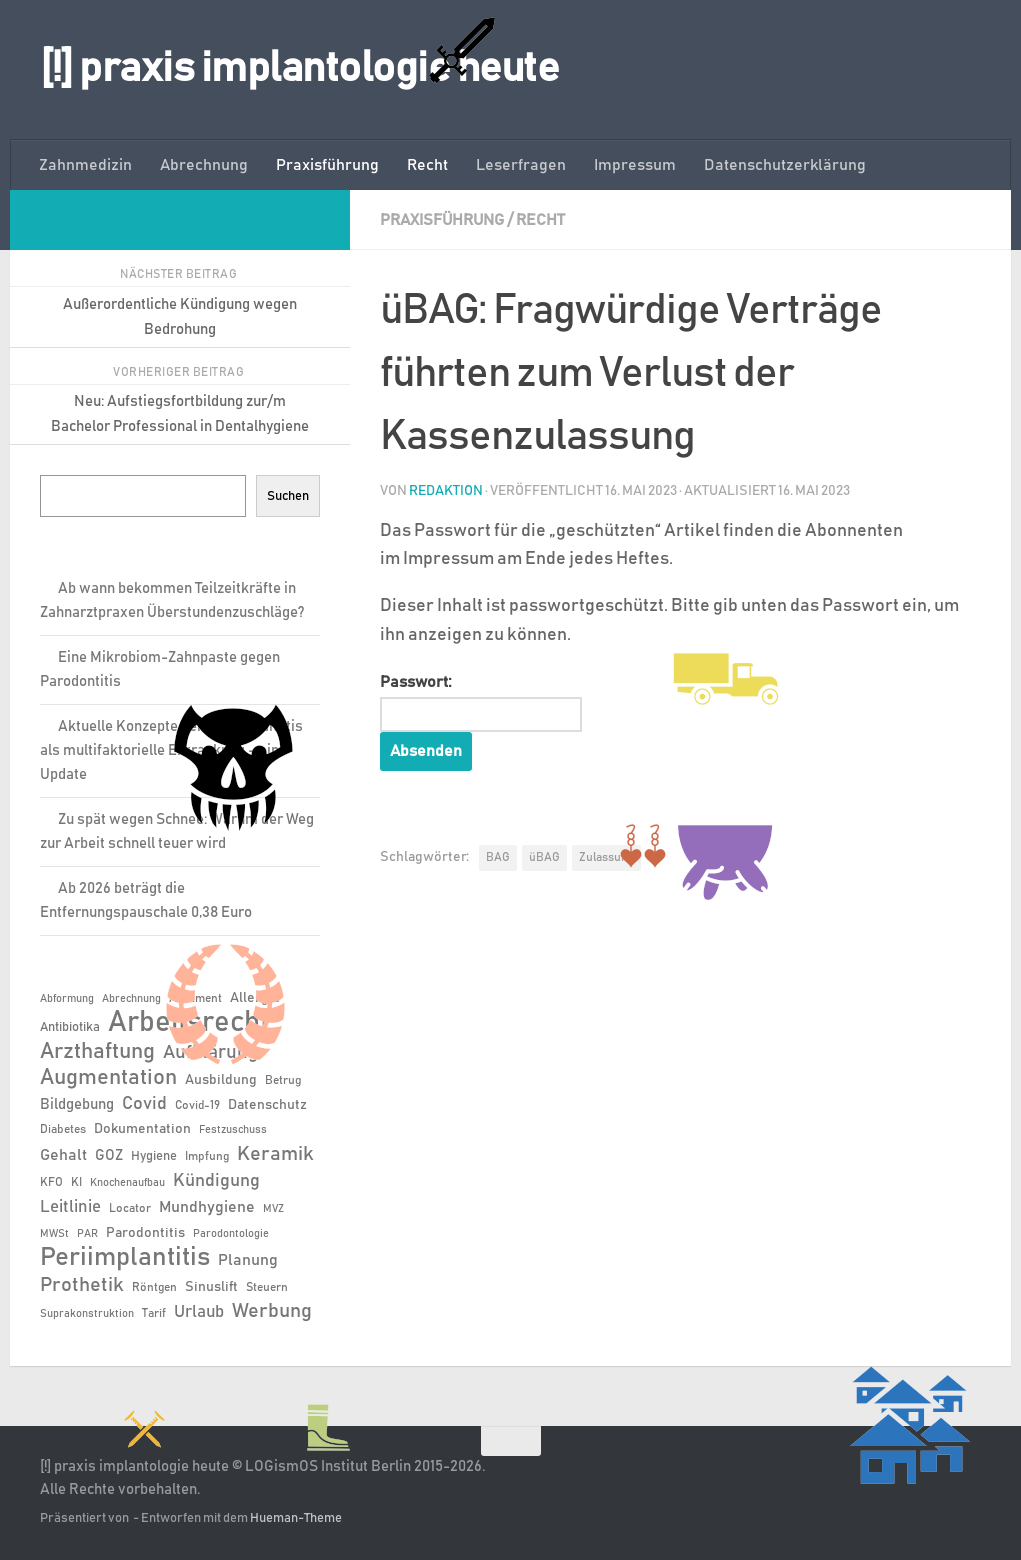 The height and width of the screenshot is (1560, 1021). What do you see at coordinates (328, 1427) in the screenshot?
I see `rain or waterproof gear category` at bounding box center [328, 1427].